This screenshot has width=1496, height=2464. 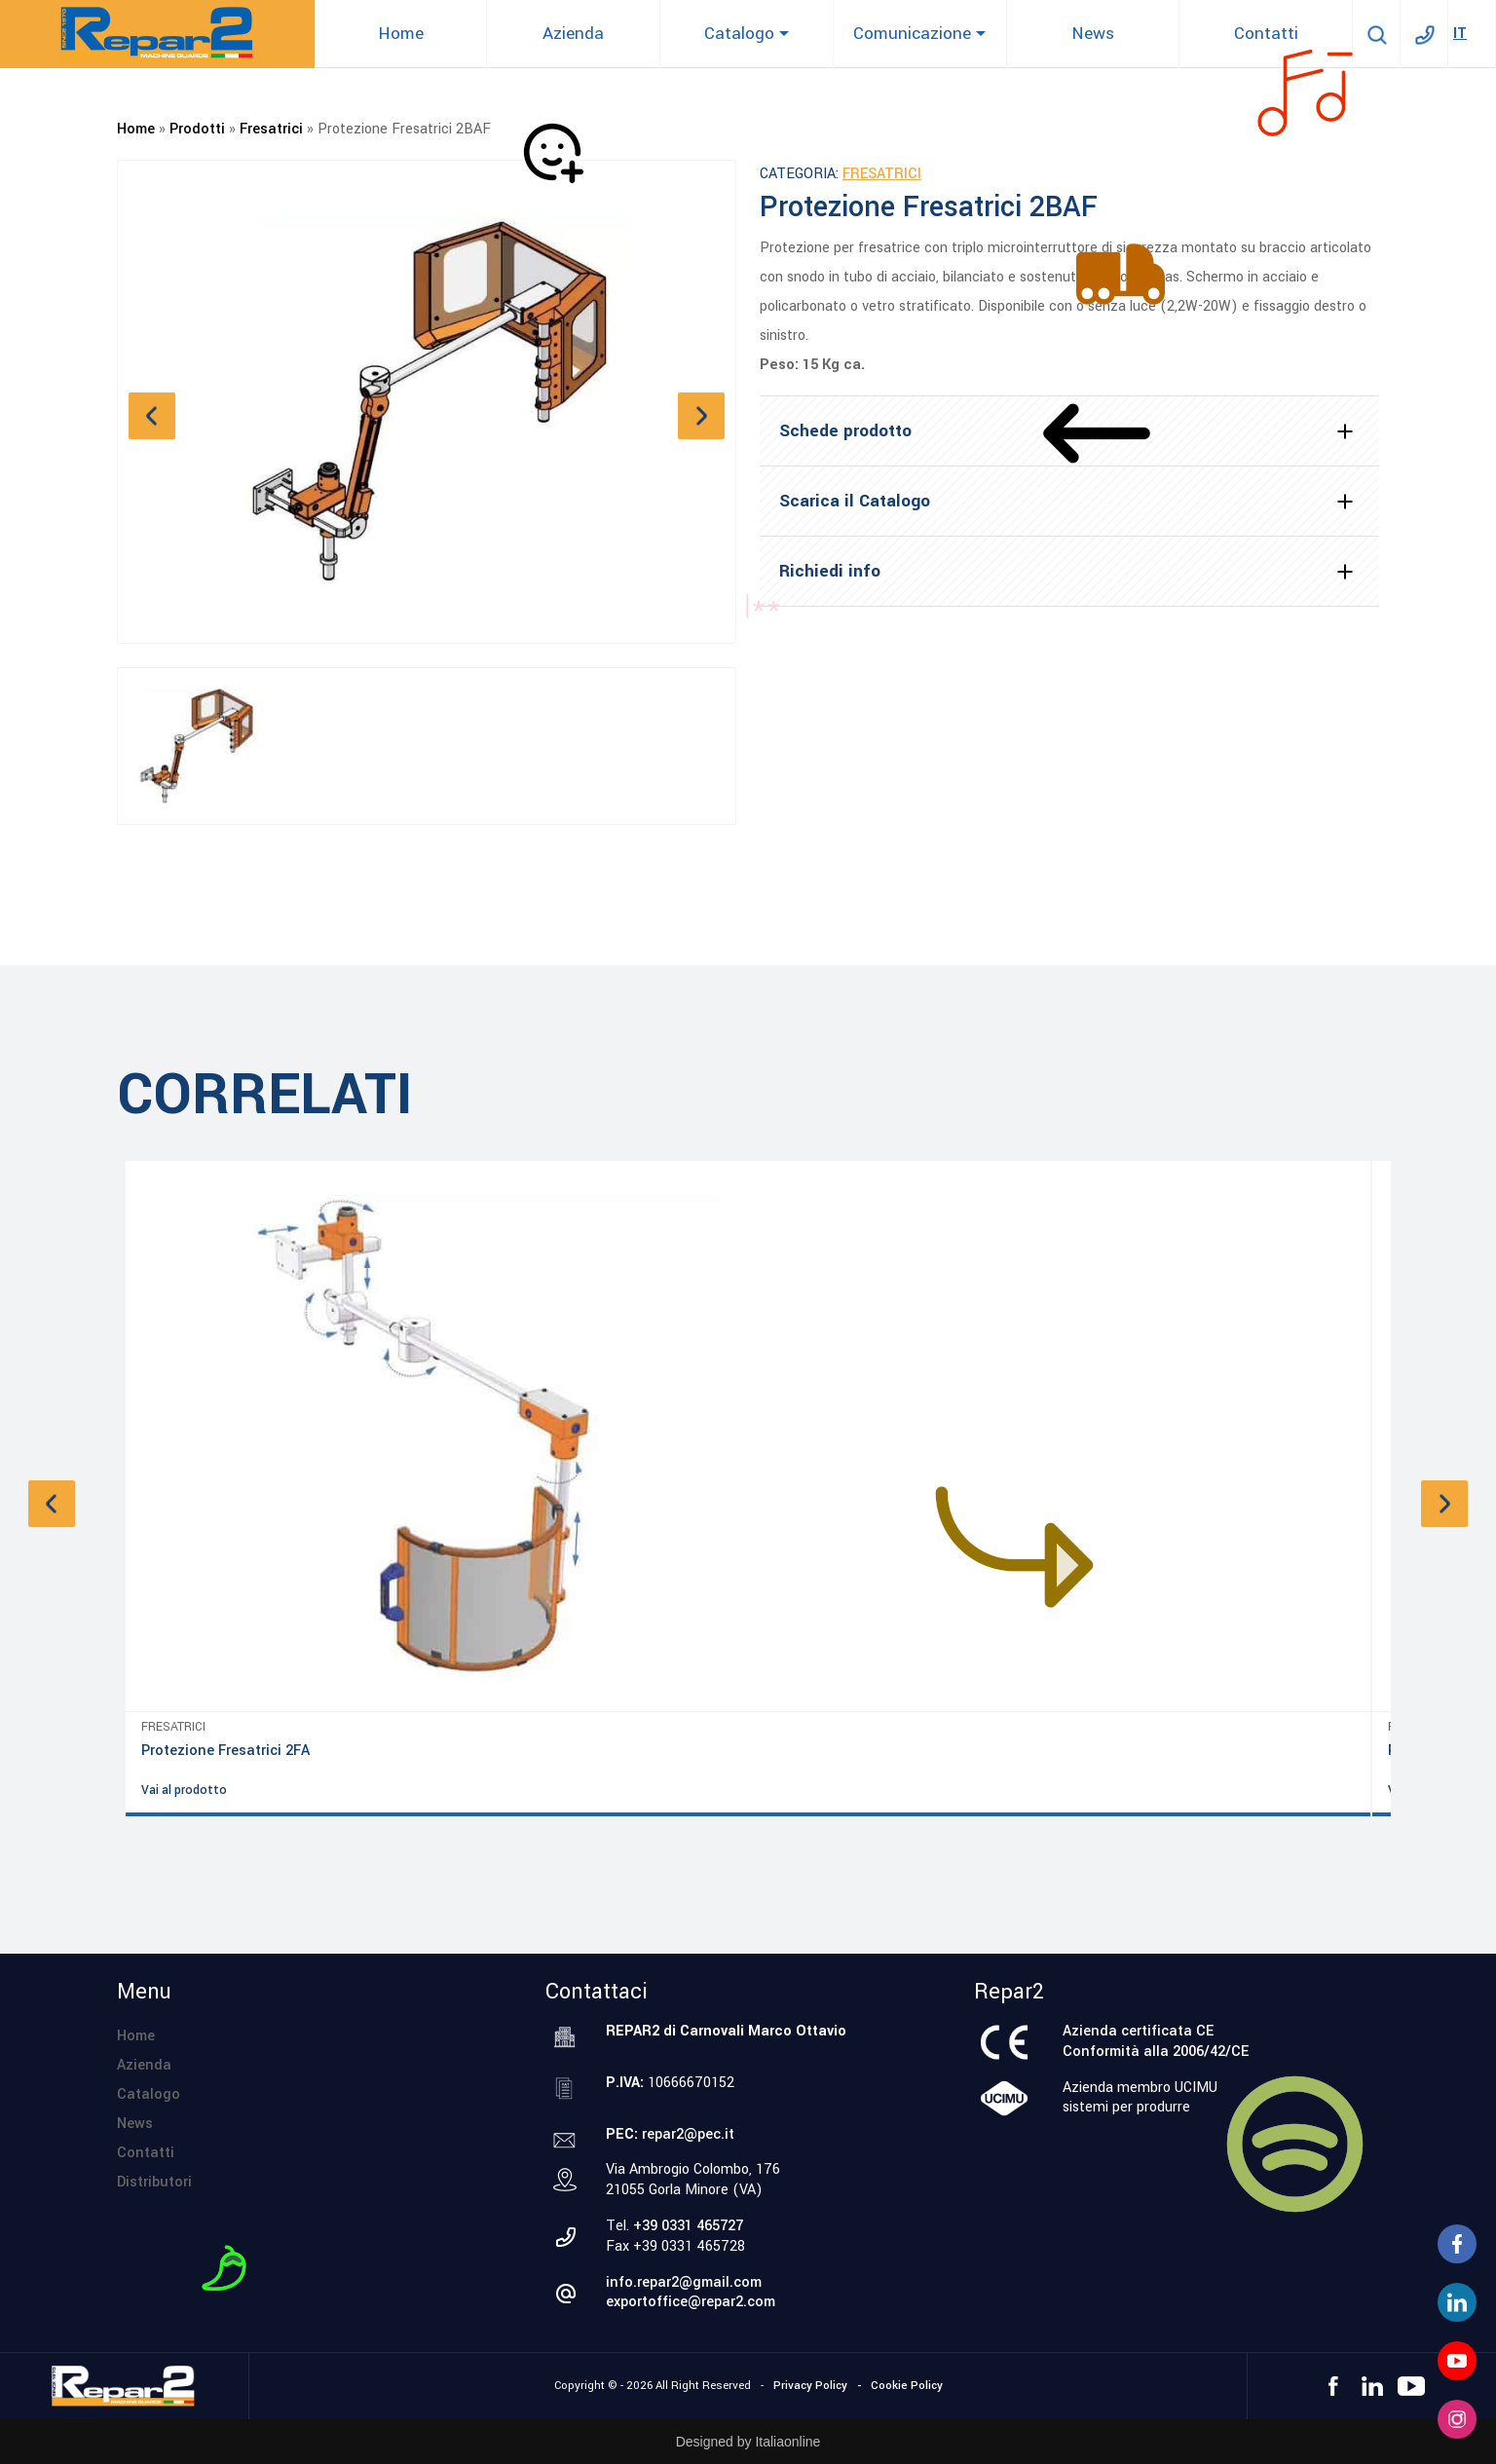 I want to click on indicates spicy food or heat level, so click(x=226, y=2269).